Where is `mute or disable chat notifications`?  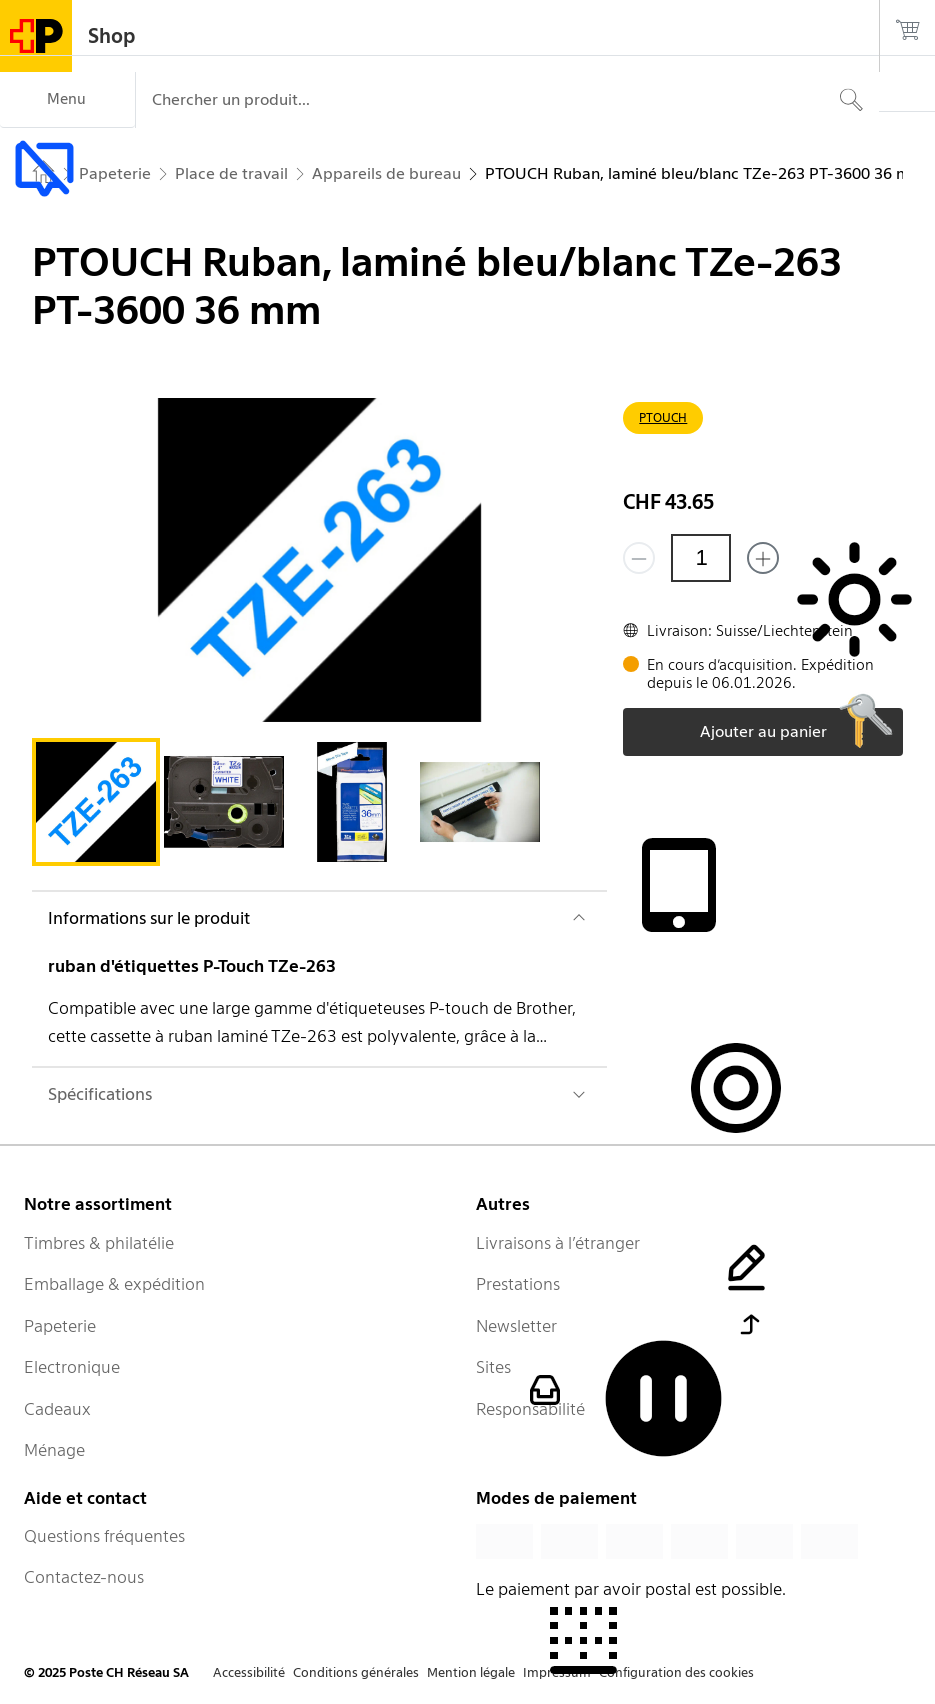 mute or disable chat notifications is located at coordinates (44, 167).